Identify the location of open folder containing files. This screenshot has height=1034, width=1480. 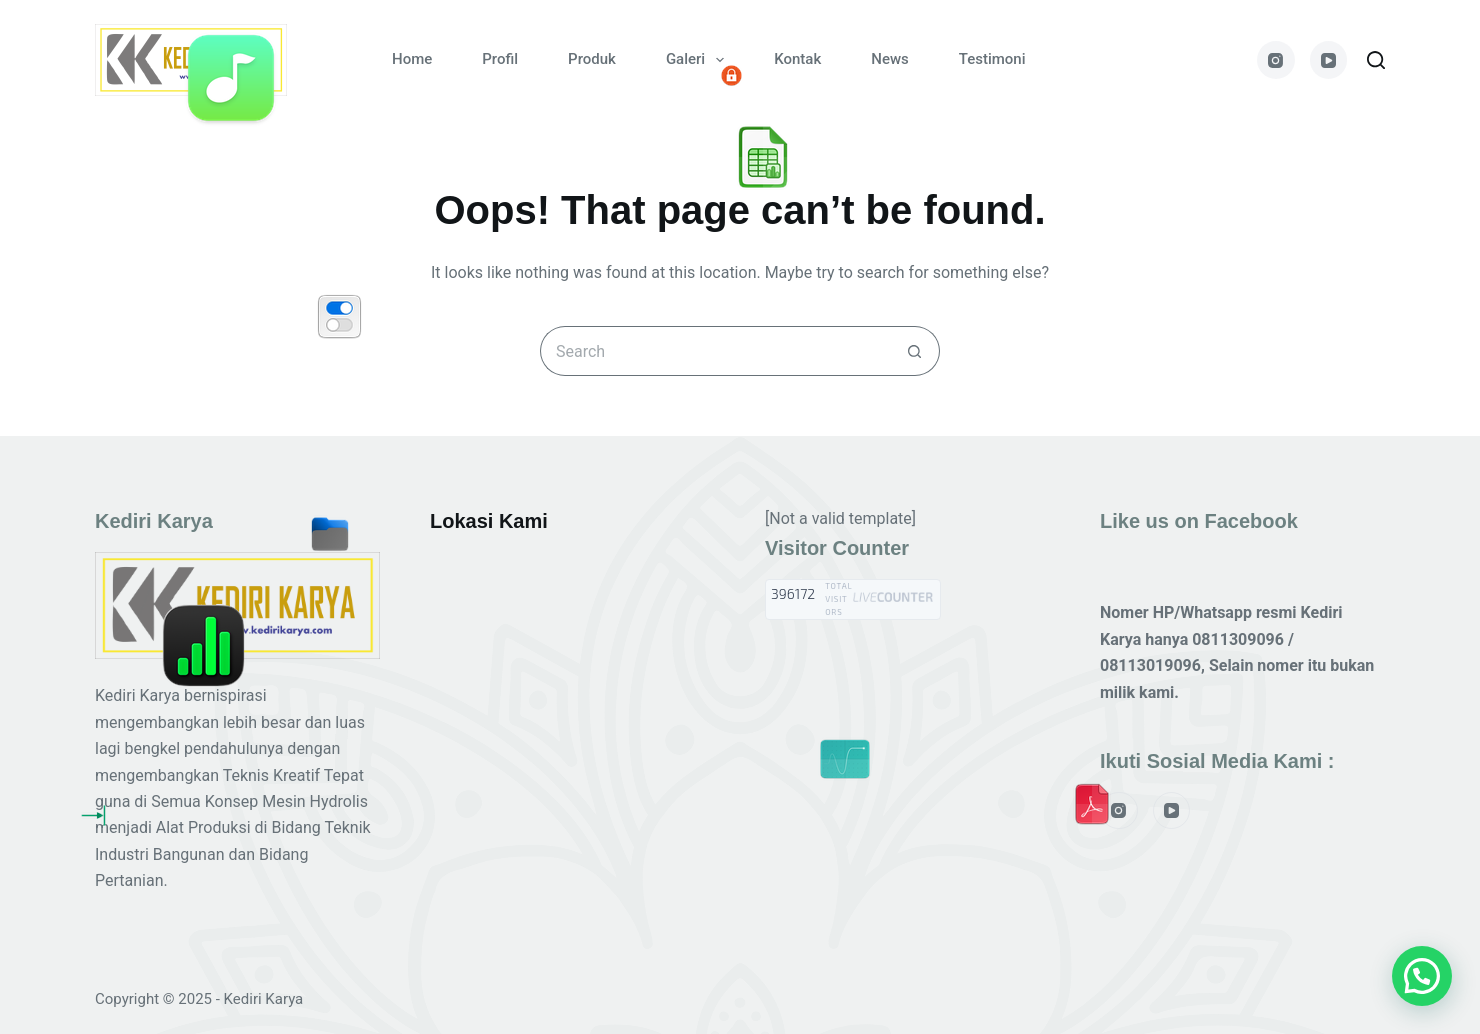
(330, 534).